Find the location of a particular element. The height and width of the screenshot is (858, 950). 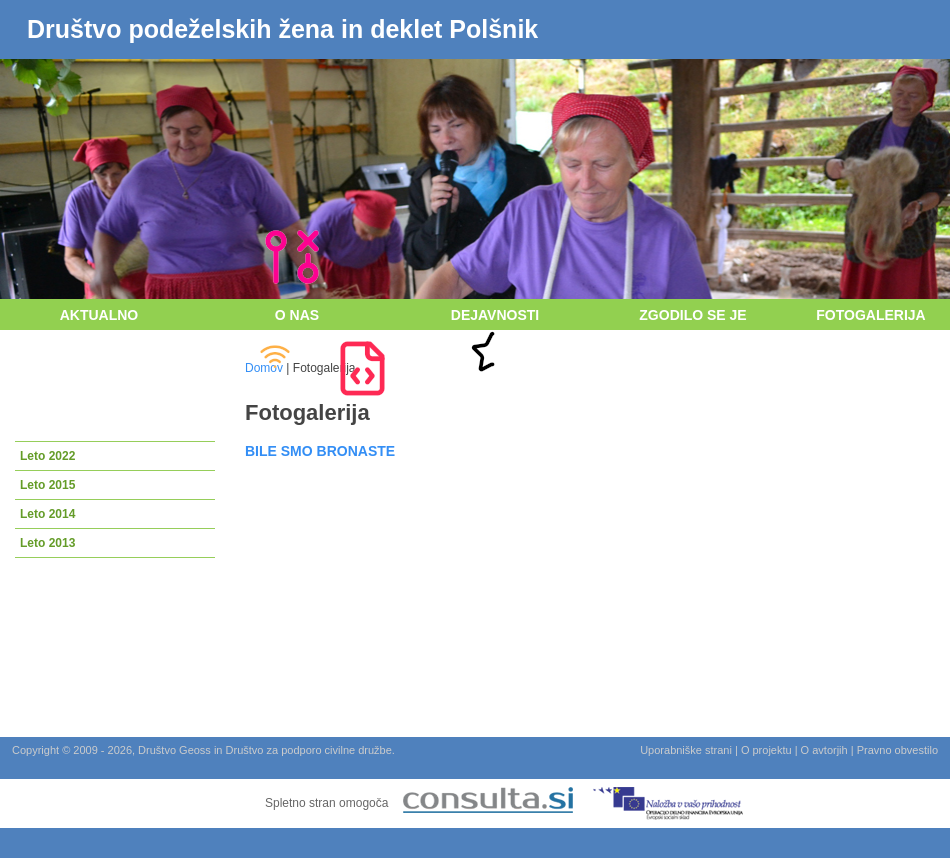

indicates active wireless network connection is located at coordinates (275, 356).